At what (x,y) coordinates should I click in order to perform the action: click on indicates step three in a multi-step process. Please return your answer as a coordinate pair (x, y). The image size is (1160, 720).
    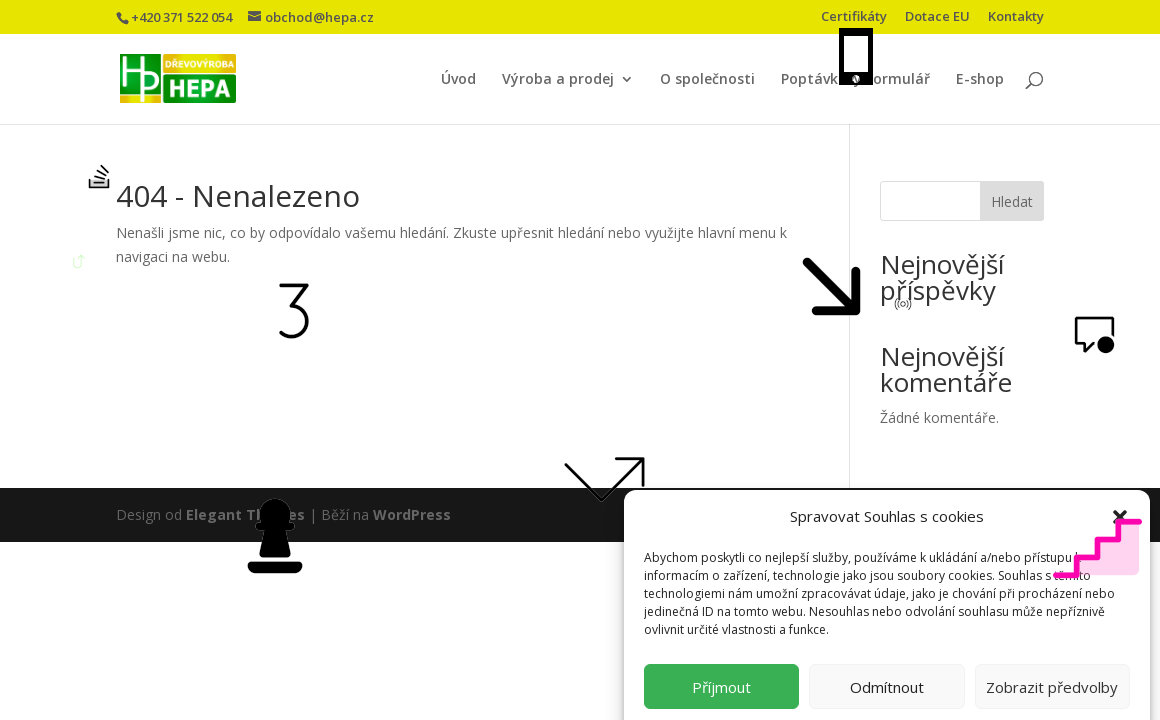
    Looking at the image, I should click on (294, 311).